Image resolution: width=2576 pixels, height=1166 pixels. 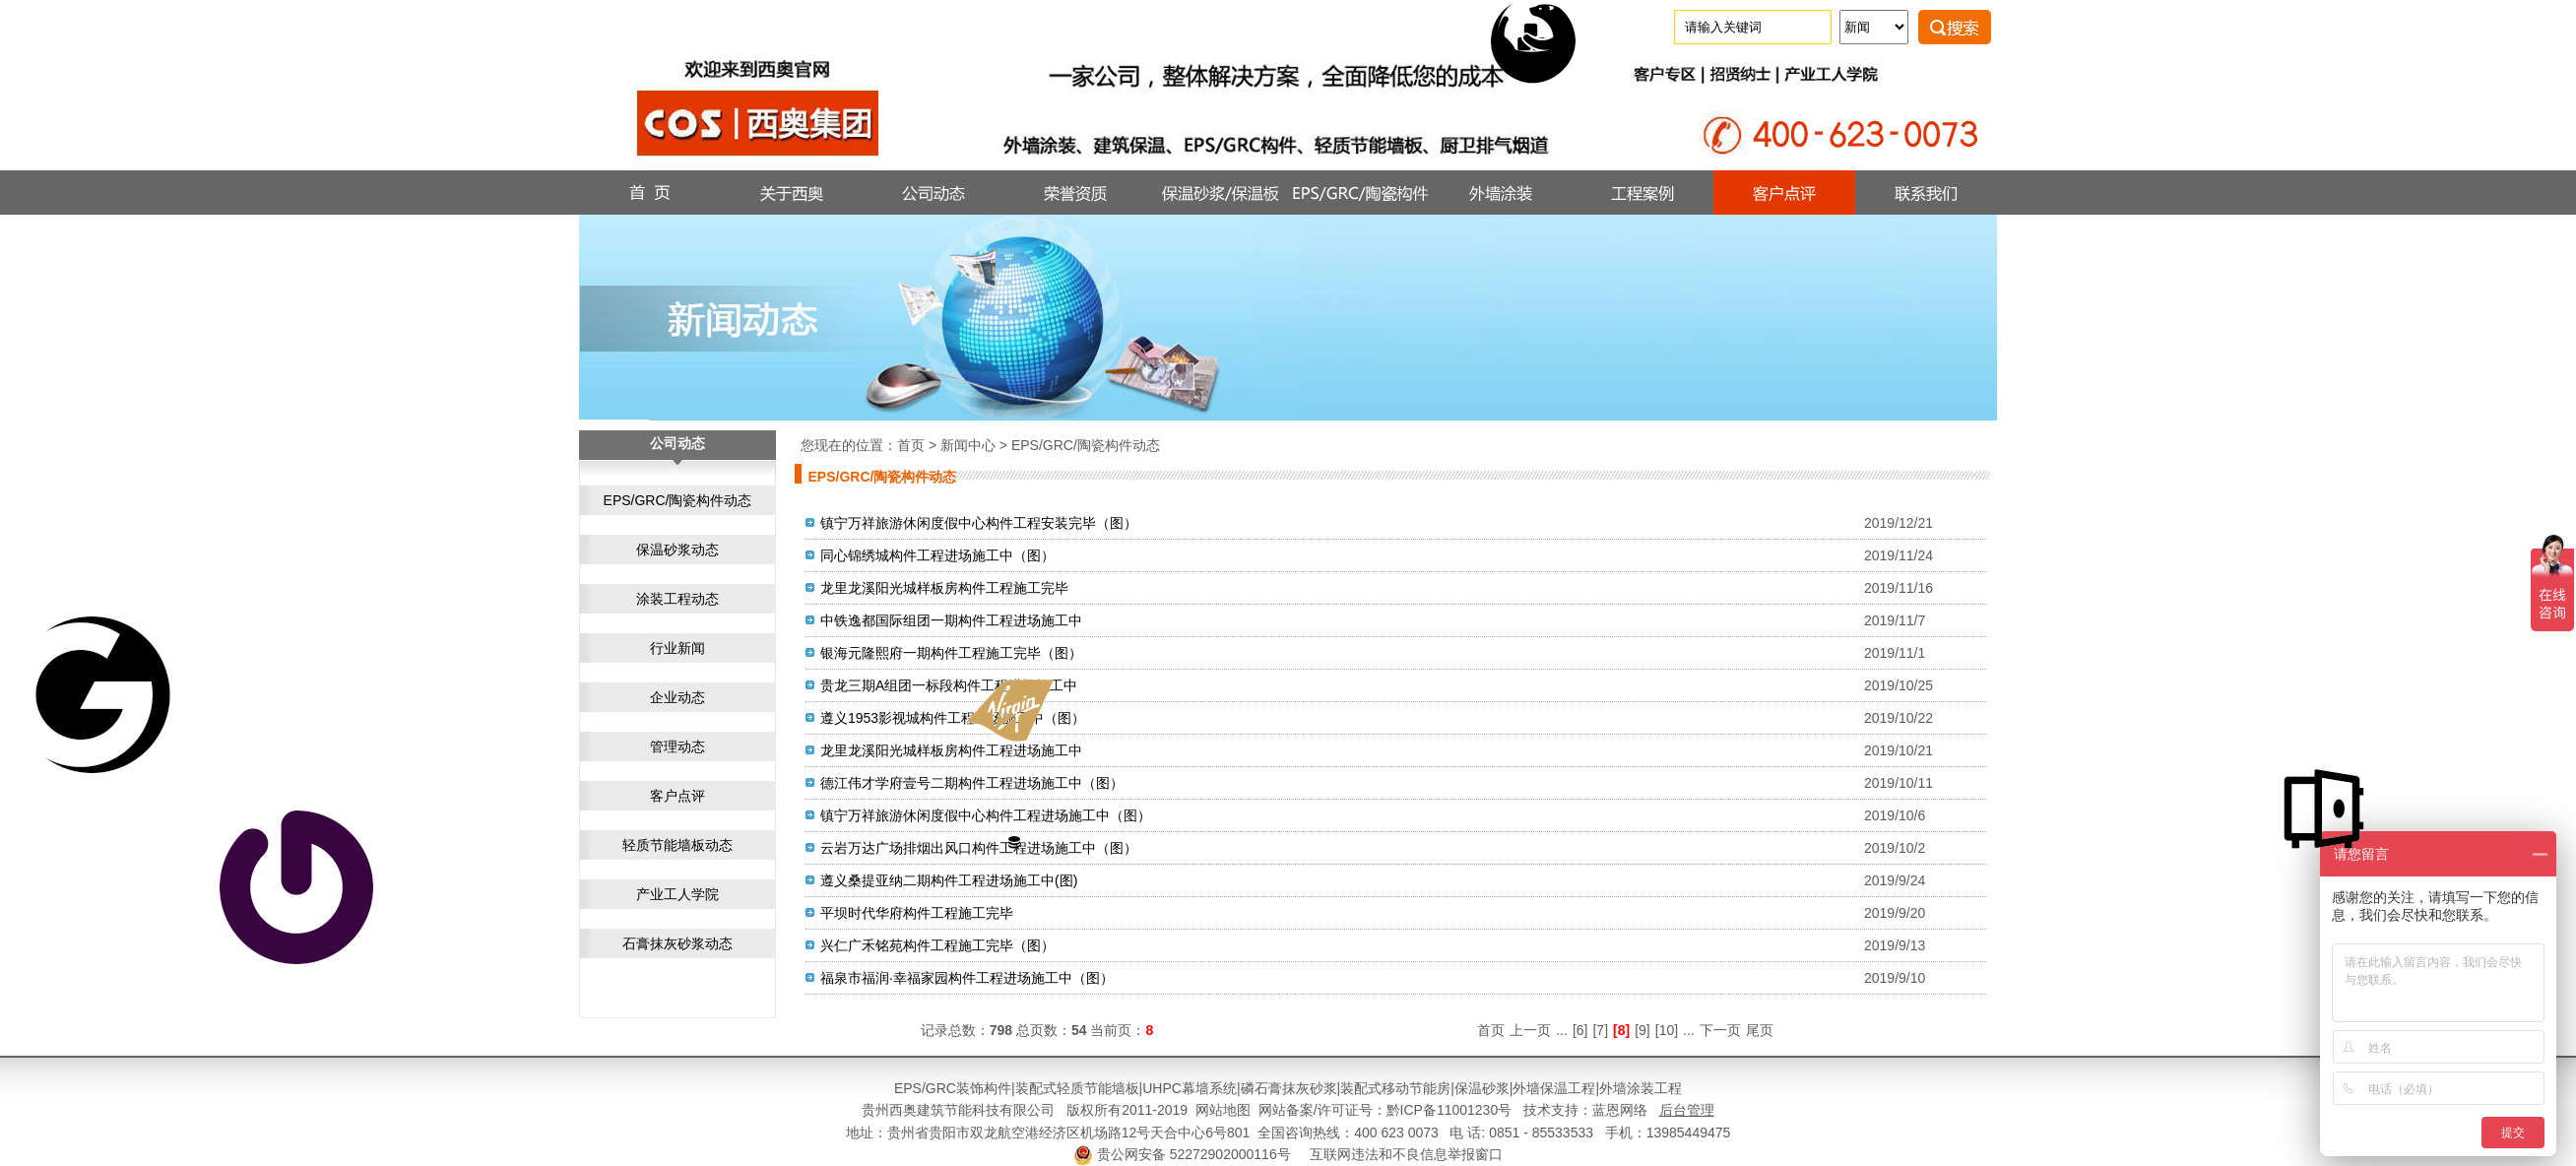 I want to click on link to gravatar profile settings, so click(x=296, y=887).